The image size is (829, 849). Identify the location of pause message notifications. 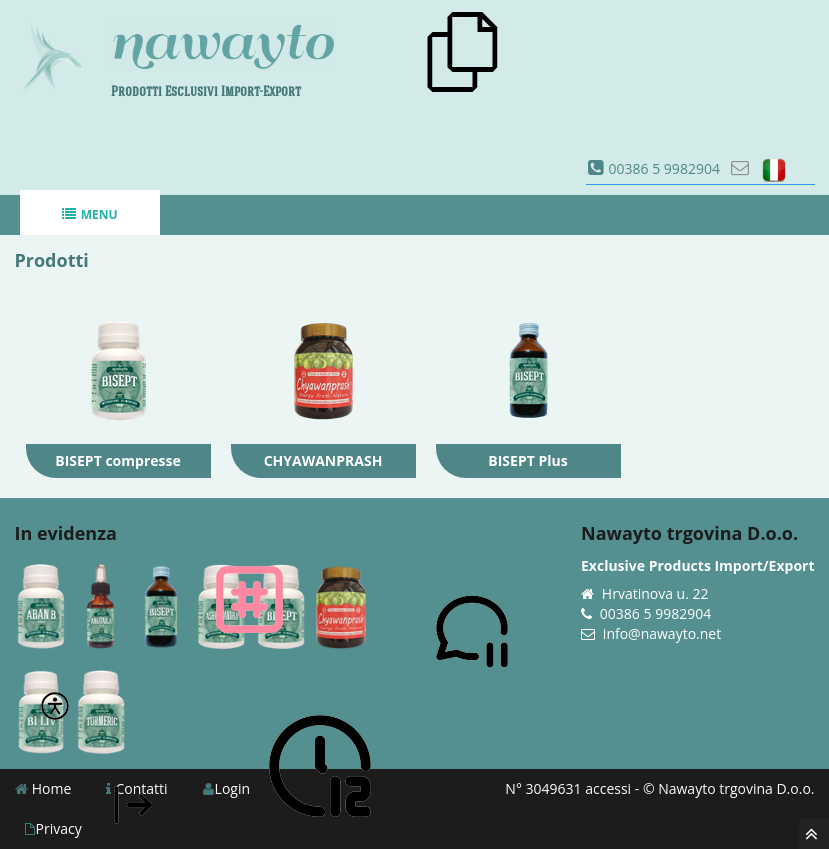
(472, 628).